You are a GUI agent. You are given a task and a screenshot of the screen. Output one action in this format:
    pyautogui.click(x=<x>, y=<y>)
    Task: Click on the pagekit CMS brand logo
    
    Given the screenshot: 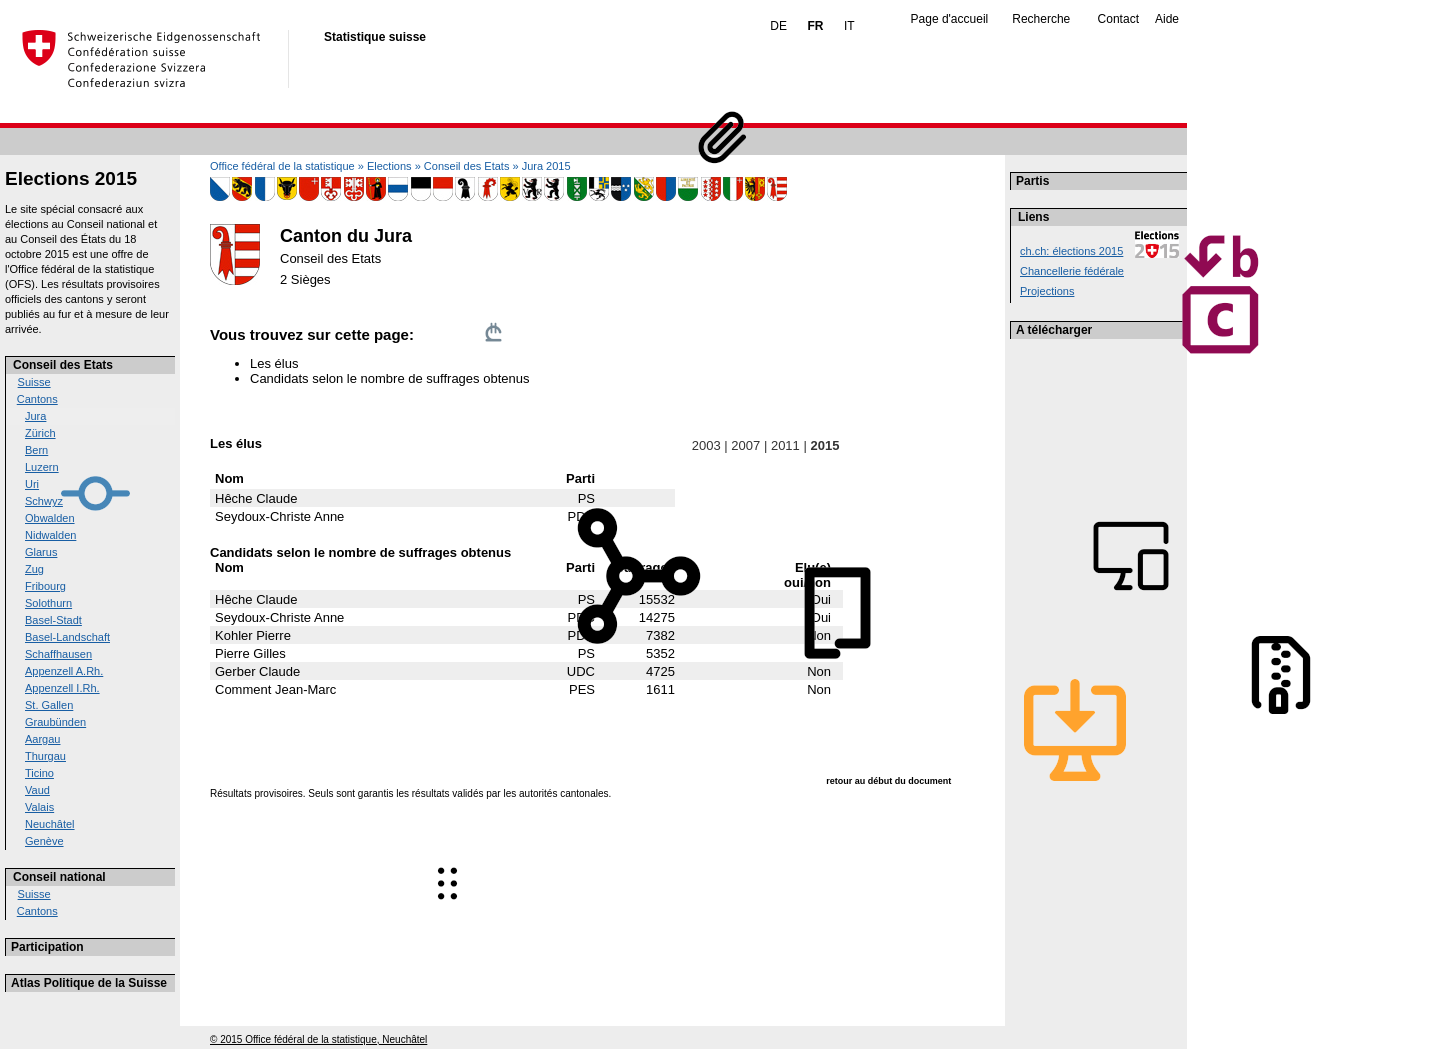 What is the action you would take?
    pyautogui.click(x=835, y=613)
    